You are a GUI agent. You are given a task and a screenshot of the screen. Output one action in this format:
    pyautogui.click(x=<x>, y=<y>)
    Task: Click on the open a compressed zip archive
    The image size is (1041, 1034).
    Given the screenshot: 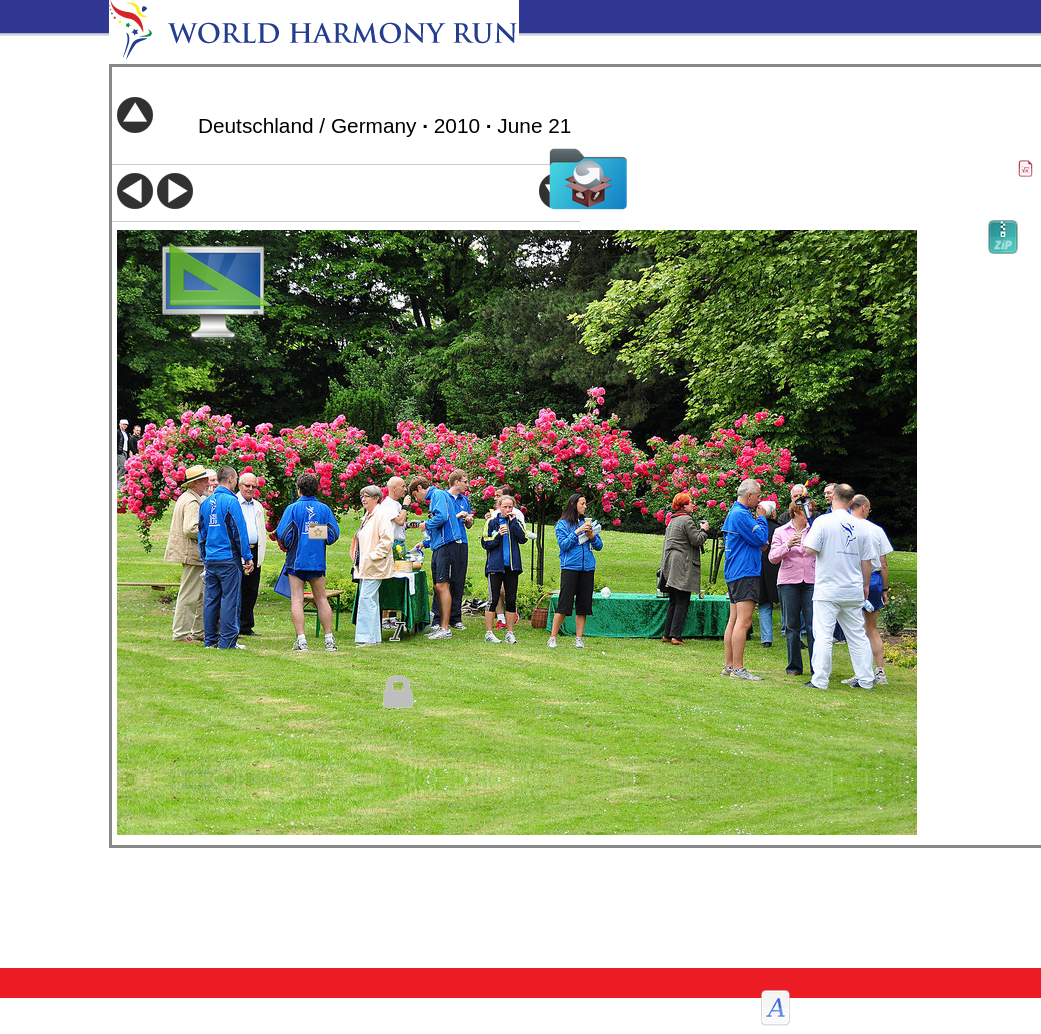 What is the action you would take?
    pyautogui.click(x=1003, y=237)
    